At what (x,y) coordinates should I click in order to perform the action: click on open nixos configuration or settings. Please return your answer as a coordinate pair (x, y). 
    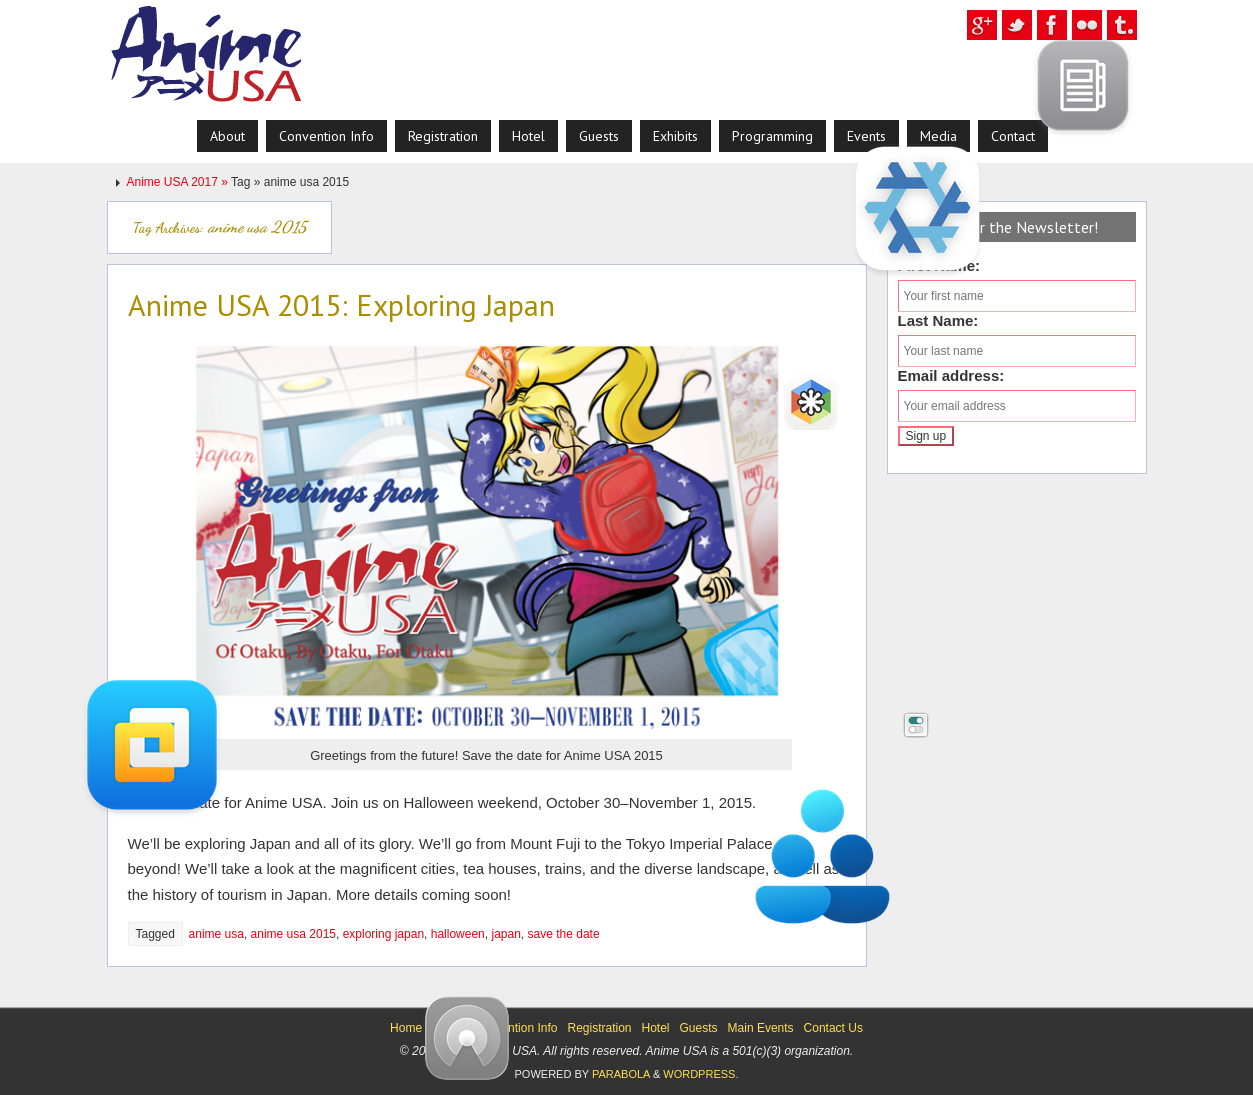
    Looking at the image, I should click on (917, 208).